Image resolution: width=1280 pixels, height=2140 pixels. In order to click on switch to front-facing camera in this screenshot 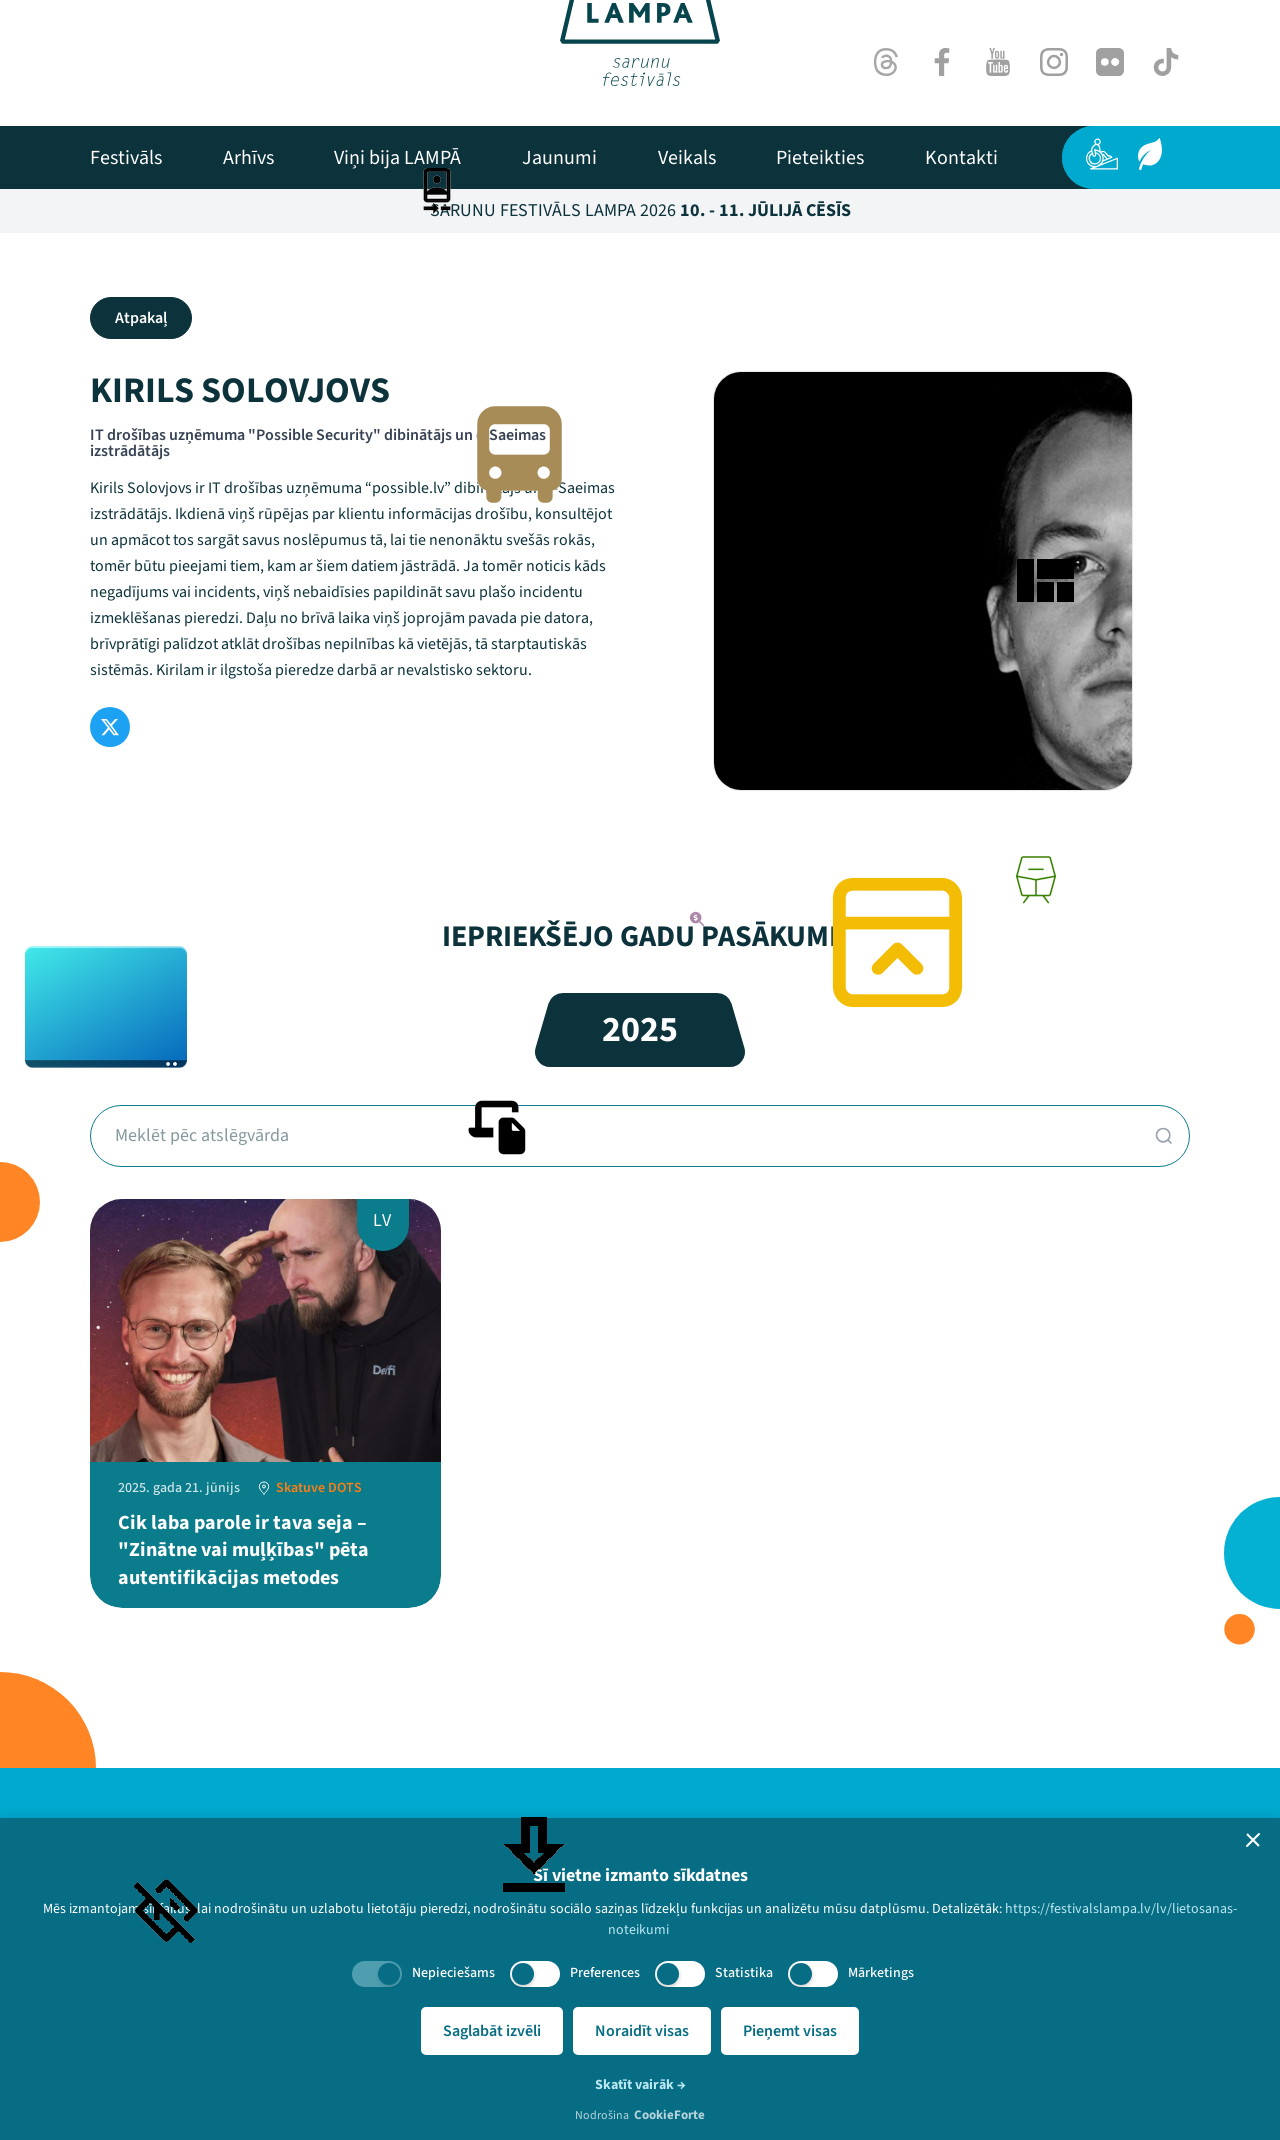, I will do `click(437, 191)`.